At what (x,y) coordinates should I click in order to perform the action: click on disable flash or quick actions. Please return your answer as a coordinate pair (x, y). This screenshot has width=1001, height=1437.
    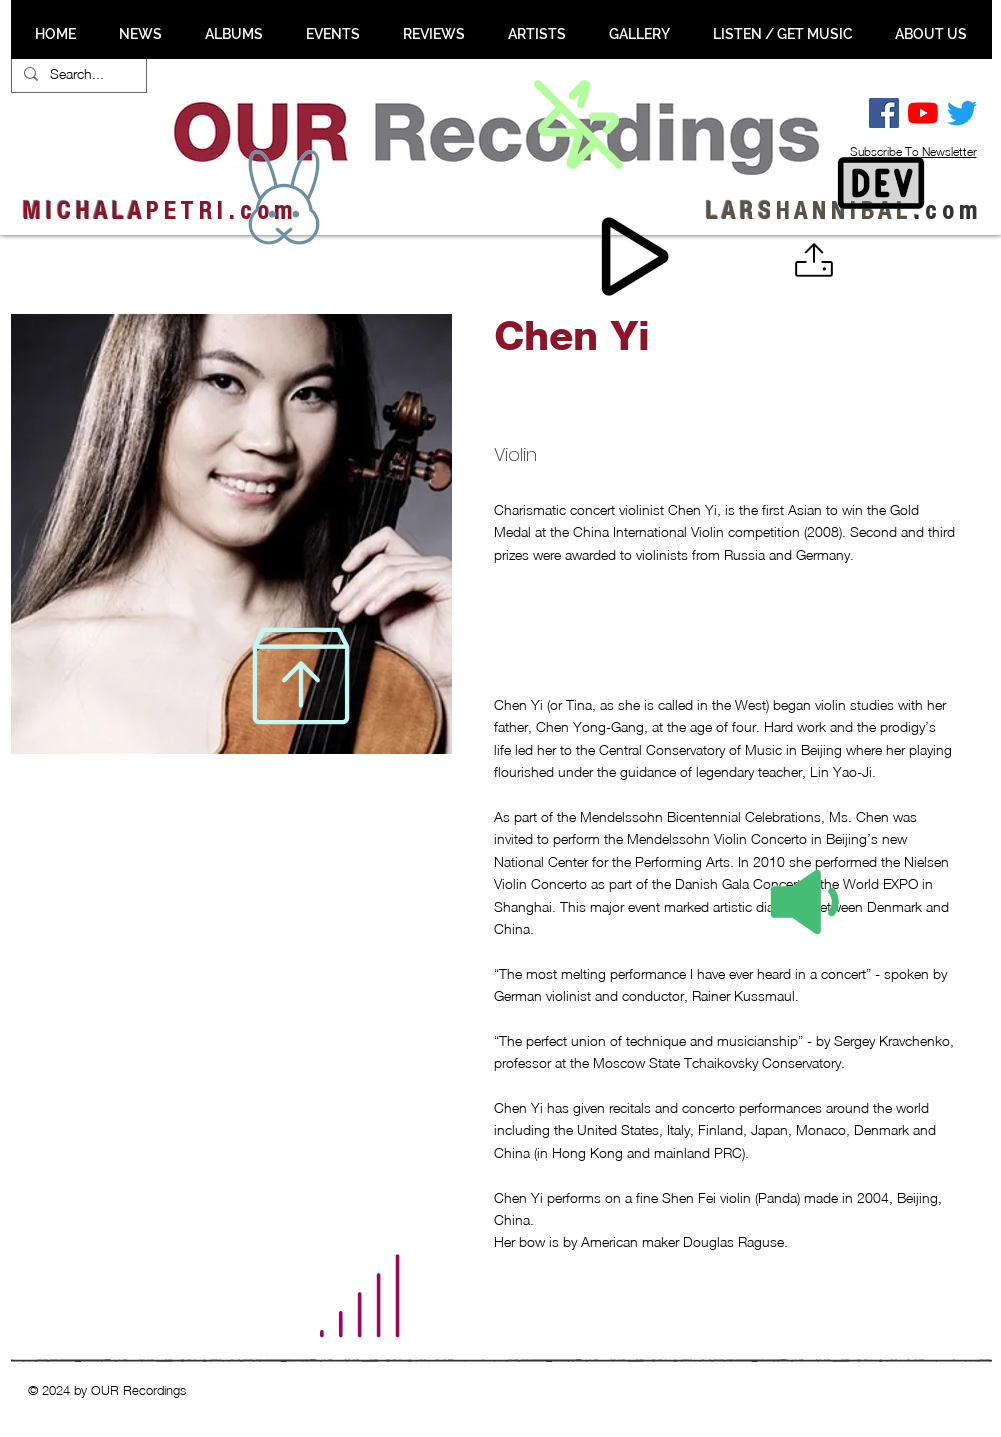
    Looking at the image, I should click on (578, 124).